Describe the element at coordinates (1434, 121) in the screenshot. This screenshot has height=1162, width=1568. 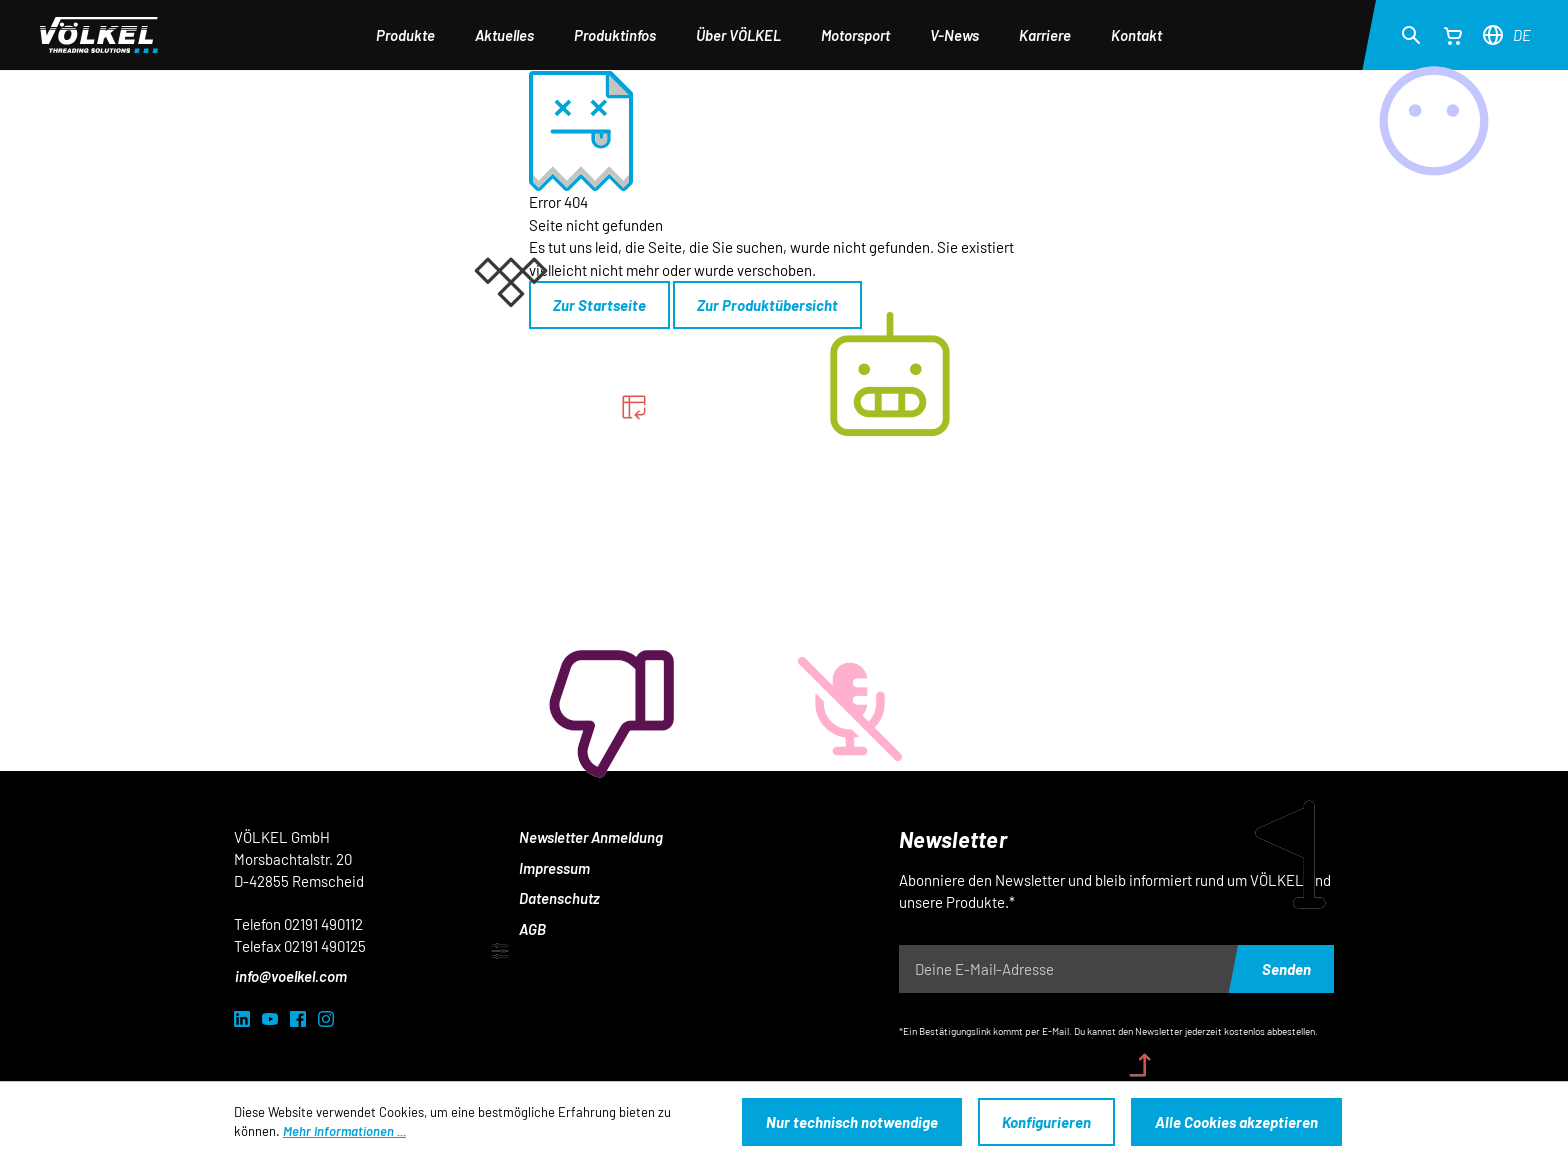
I see `add a reaction or emoji` at that location.